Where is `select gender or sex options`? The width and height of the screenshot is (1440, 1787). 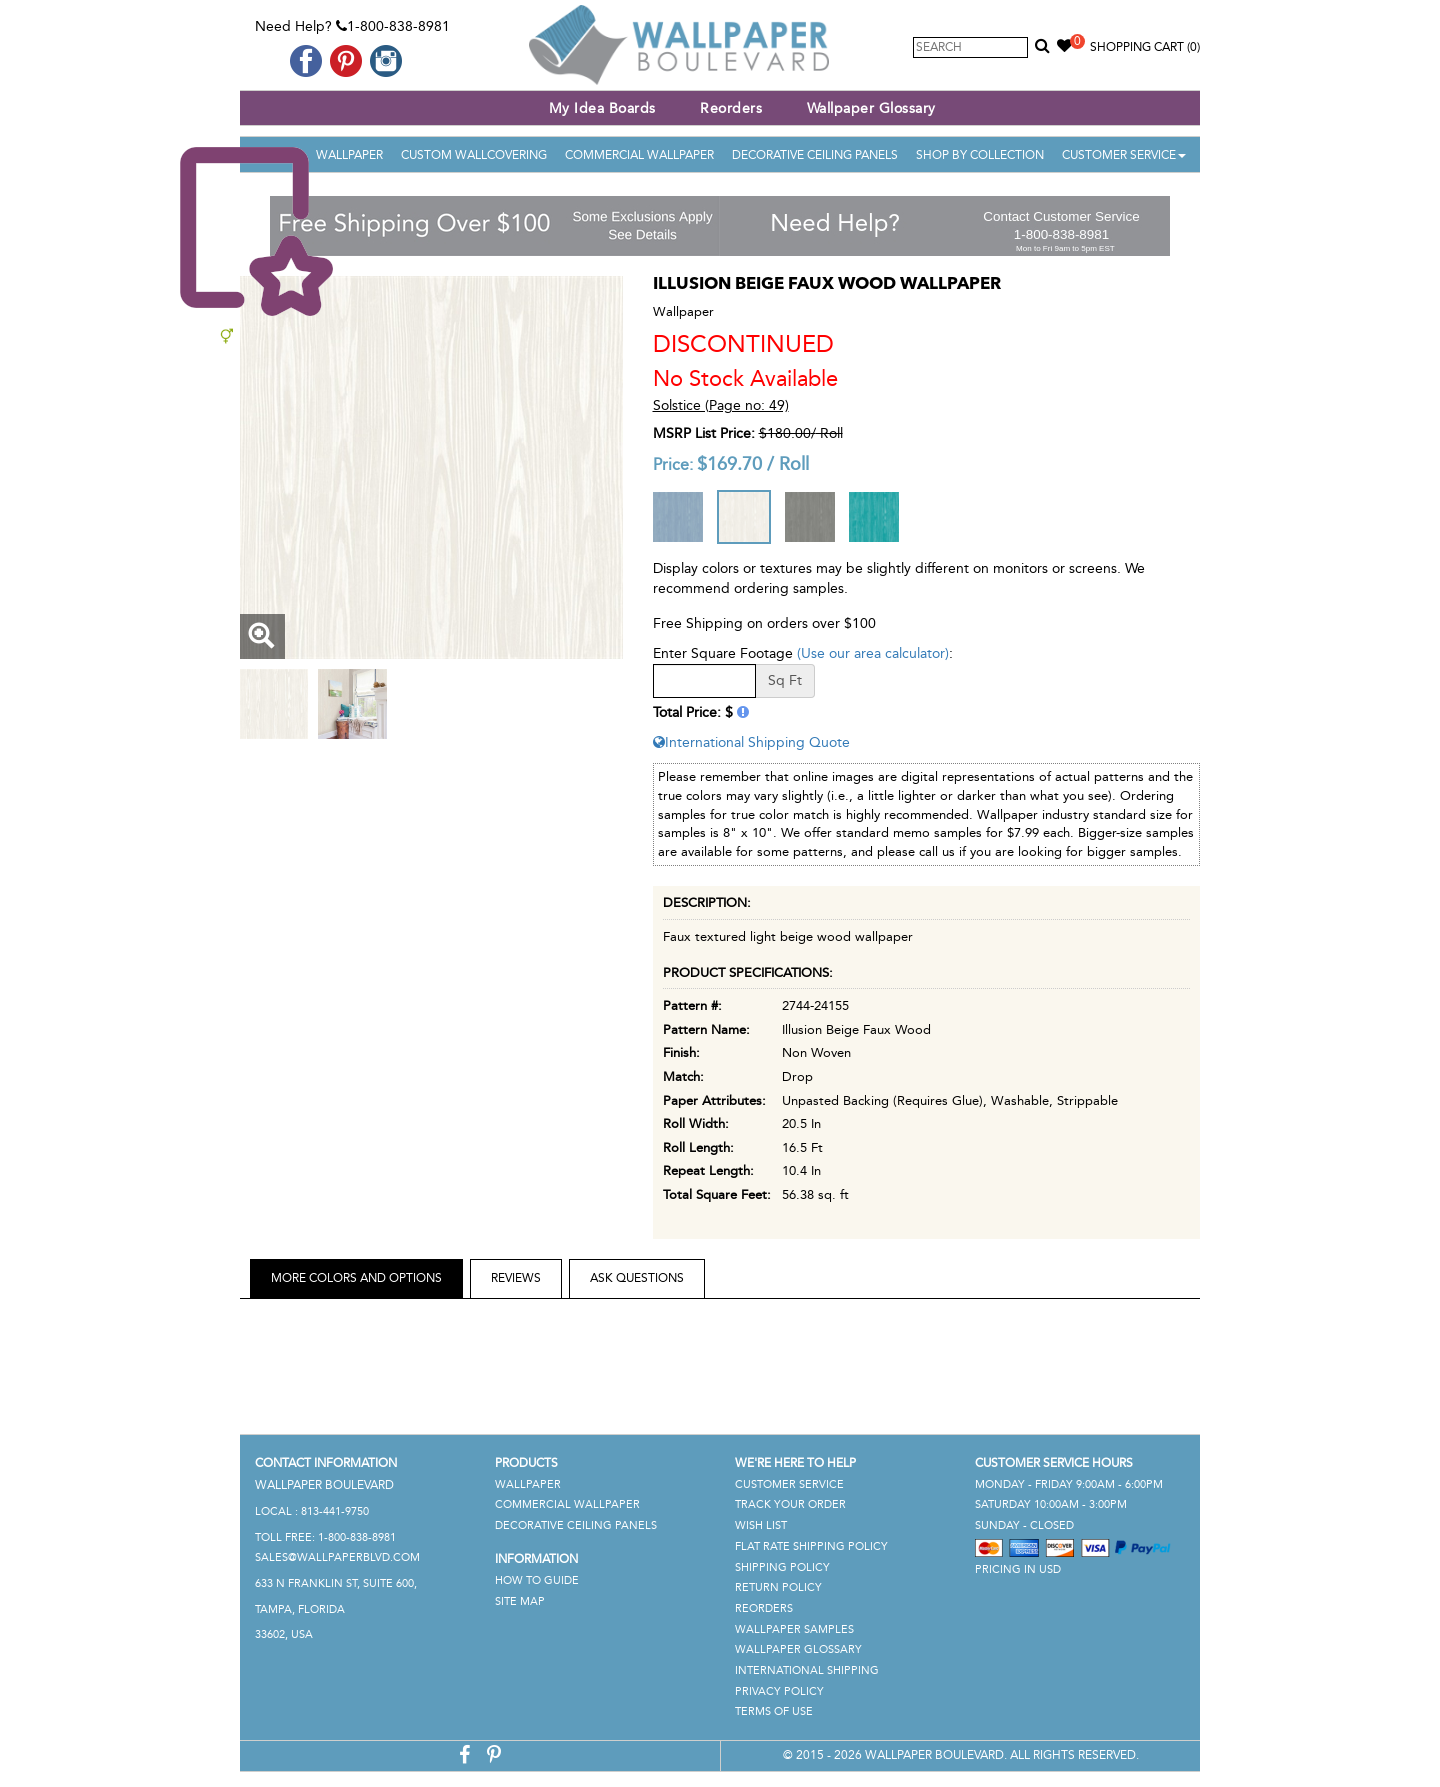
select gender or sex options is located at coordinates (227, 336).